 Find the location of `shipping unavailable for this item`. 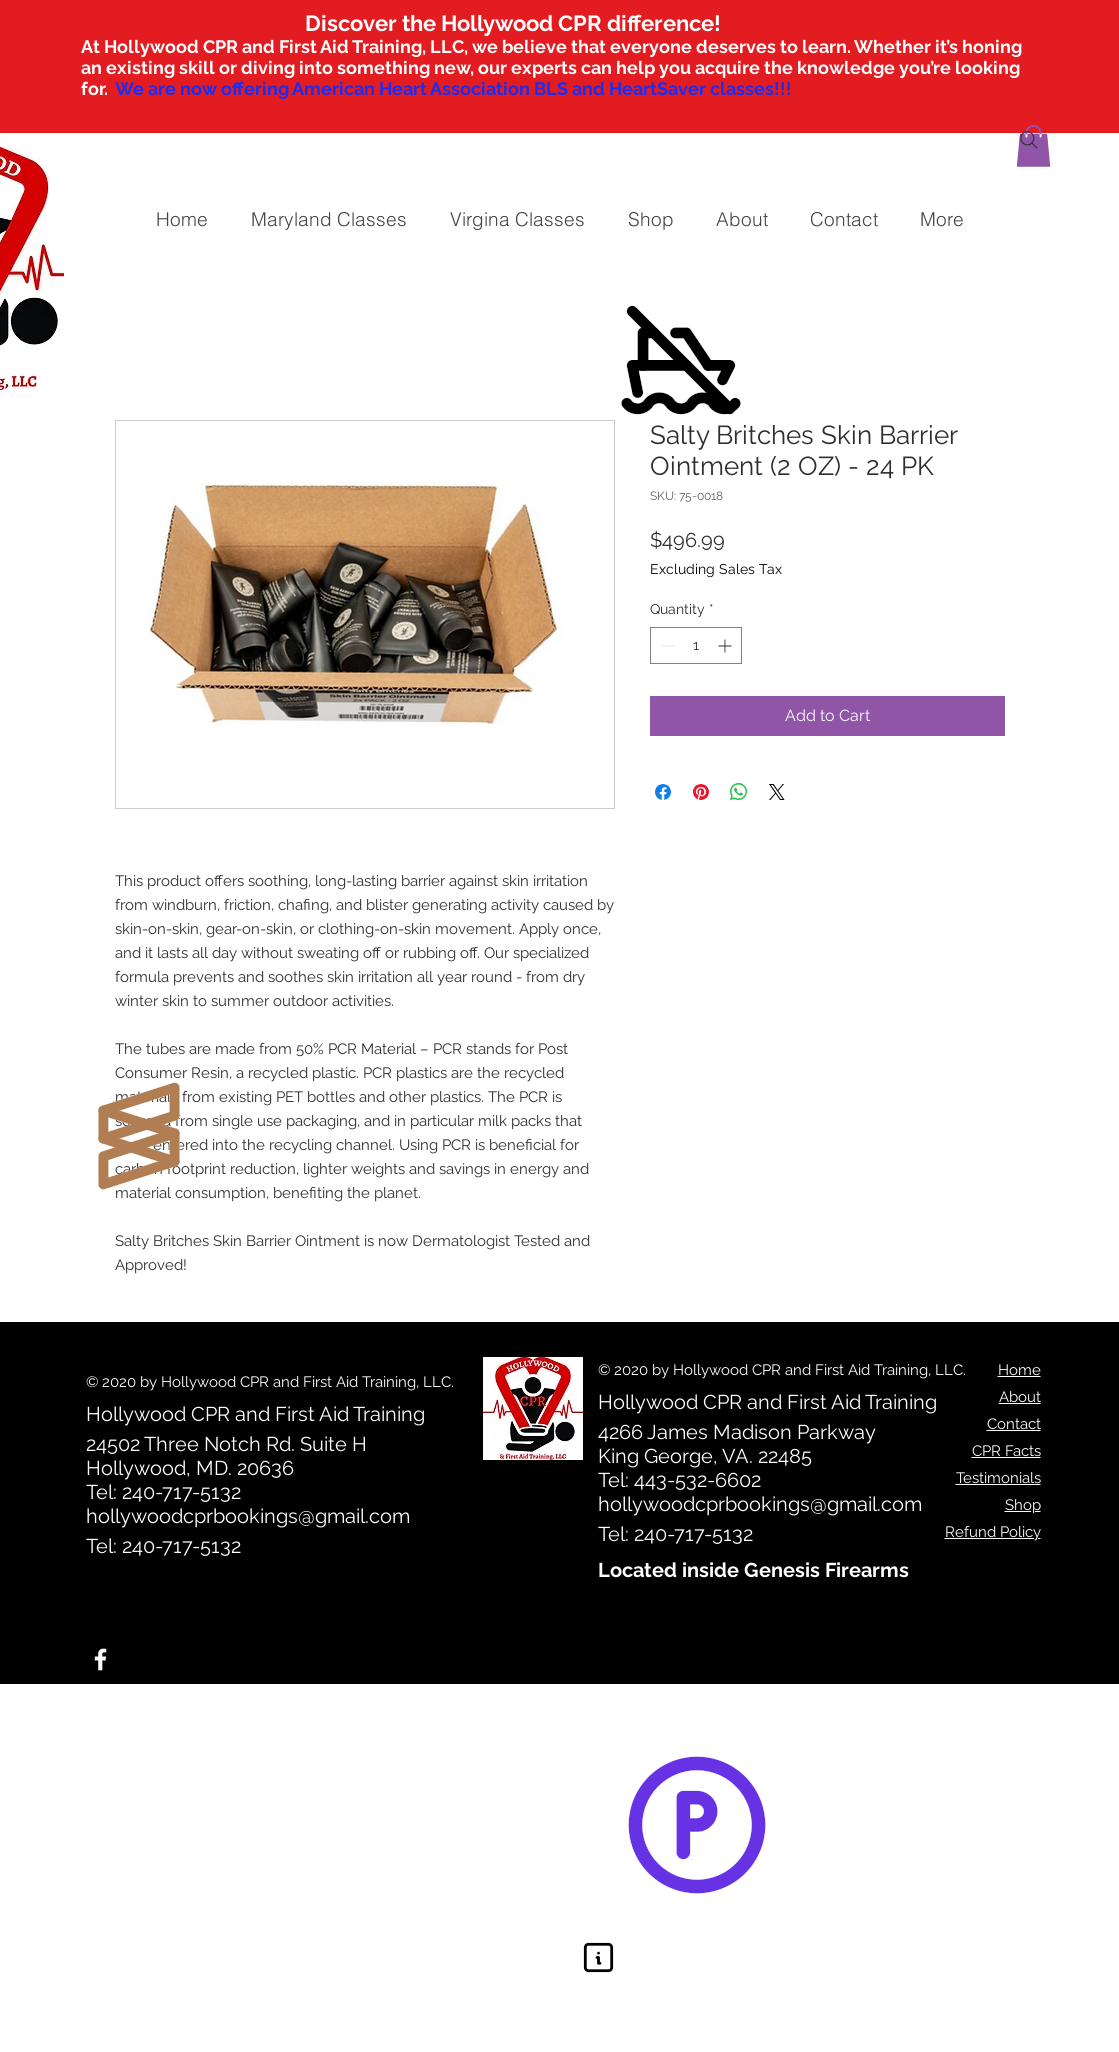

shipping unavailable for this item is located at coordinates (681, 360).